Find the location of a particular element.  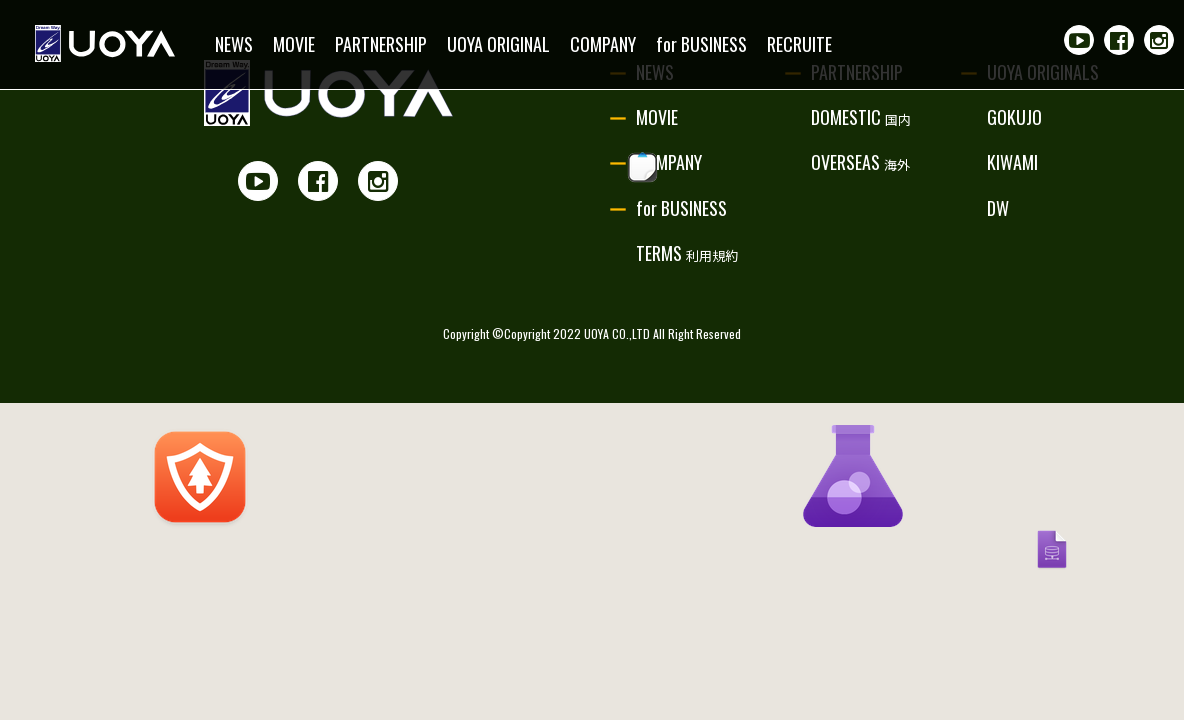

kexi database connection file is located at coordinates (1052, 550).